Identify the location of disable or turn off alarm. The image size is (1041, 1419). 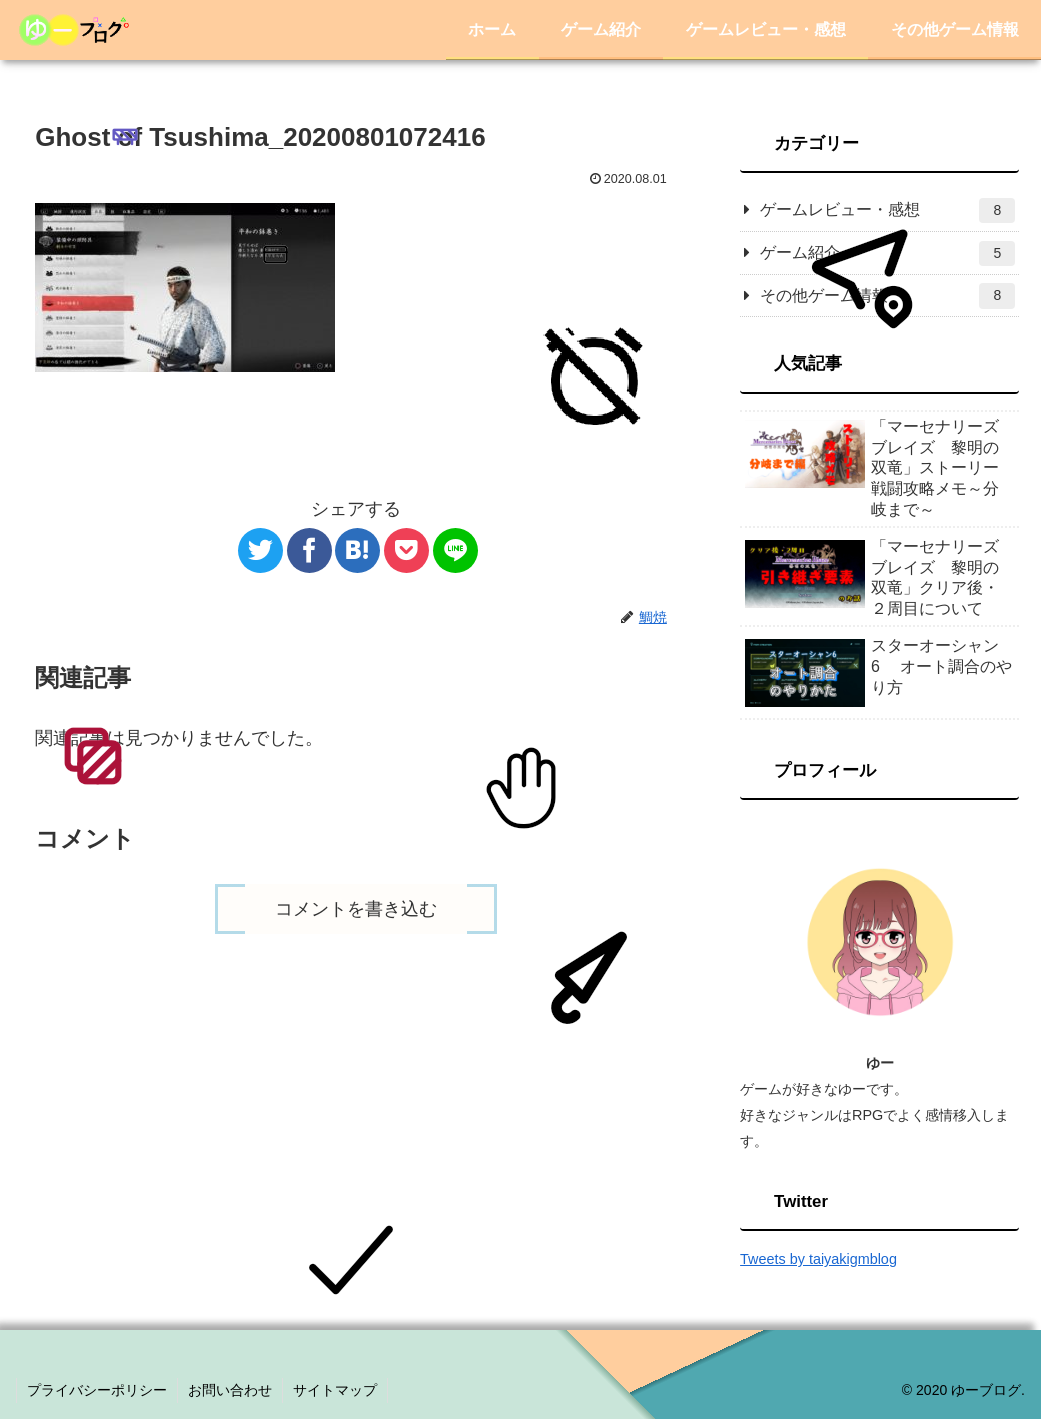
(594, 376).